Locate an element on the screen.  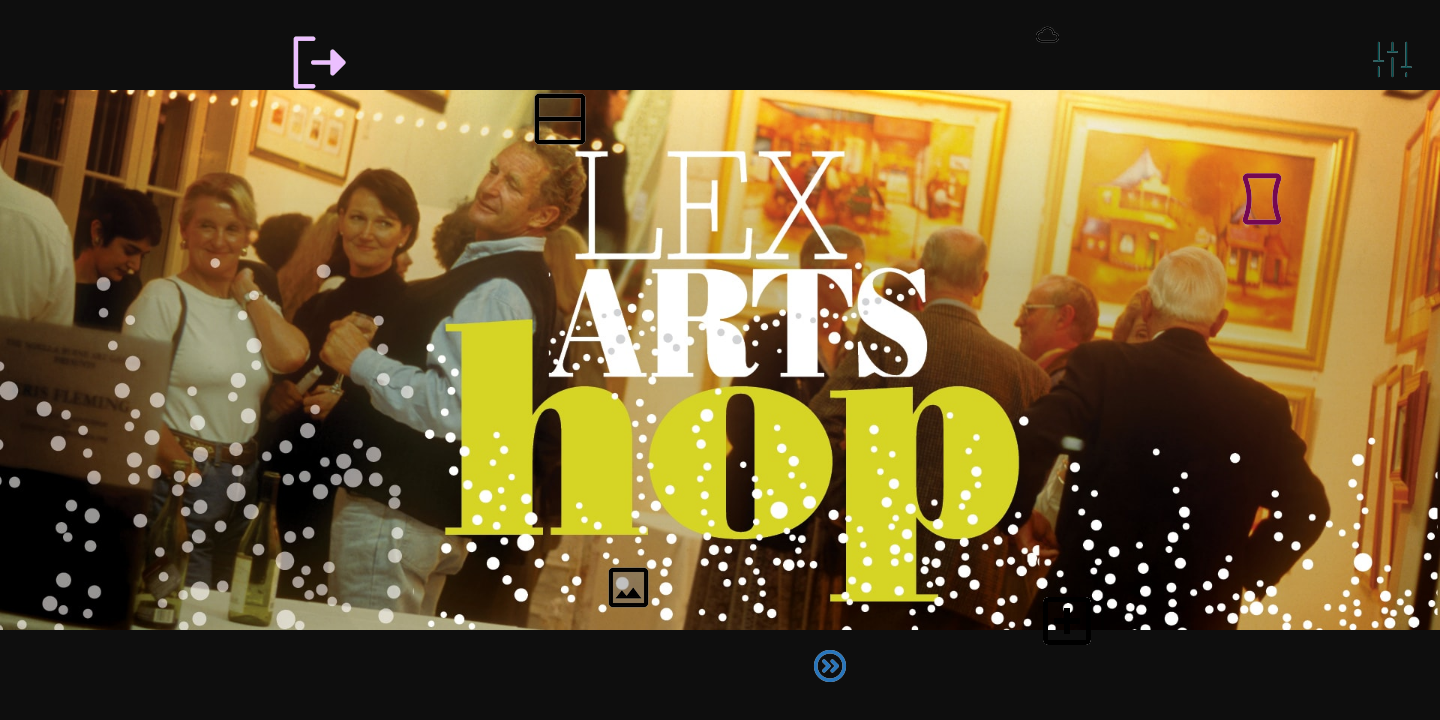
adjust settings or preferences is located at coordinates (1392, 59).